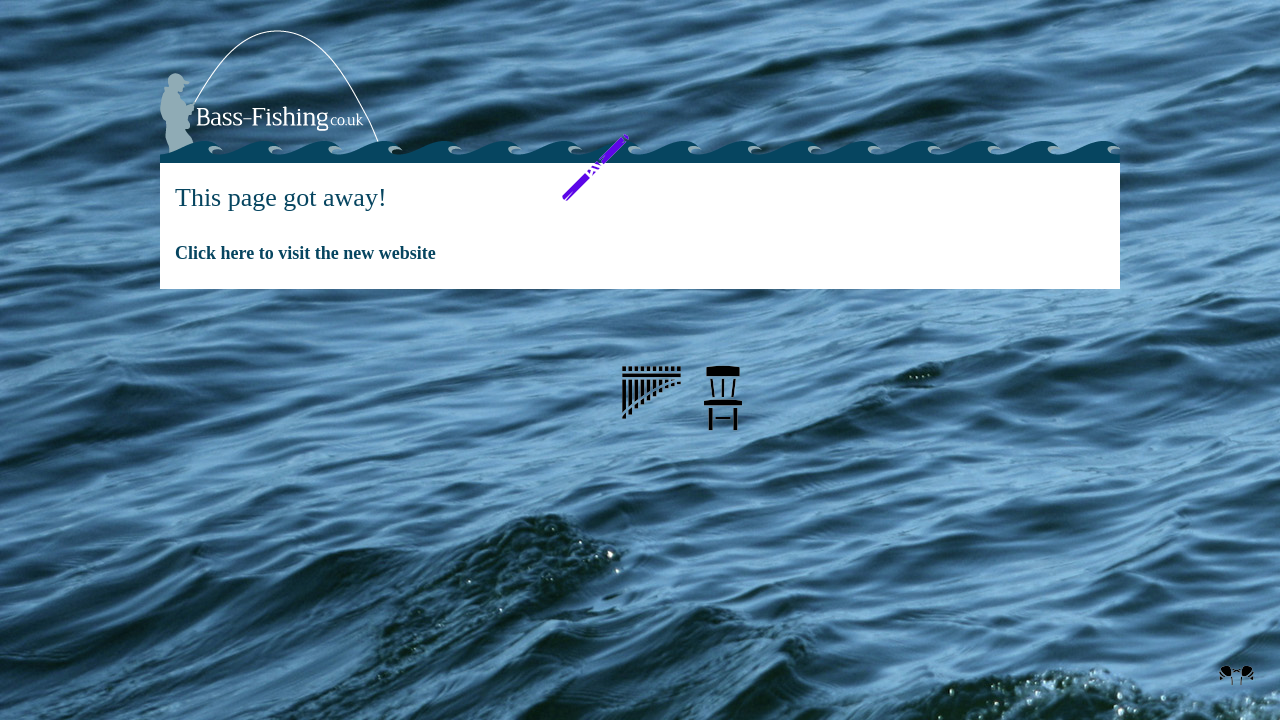 This screenshot has width=1280, height=720. What do you see at coordinates (651, 392) in the screenshot?
I see `access music or audio settings` at bounding box center [651, 392].